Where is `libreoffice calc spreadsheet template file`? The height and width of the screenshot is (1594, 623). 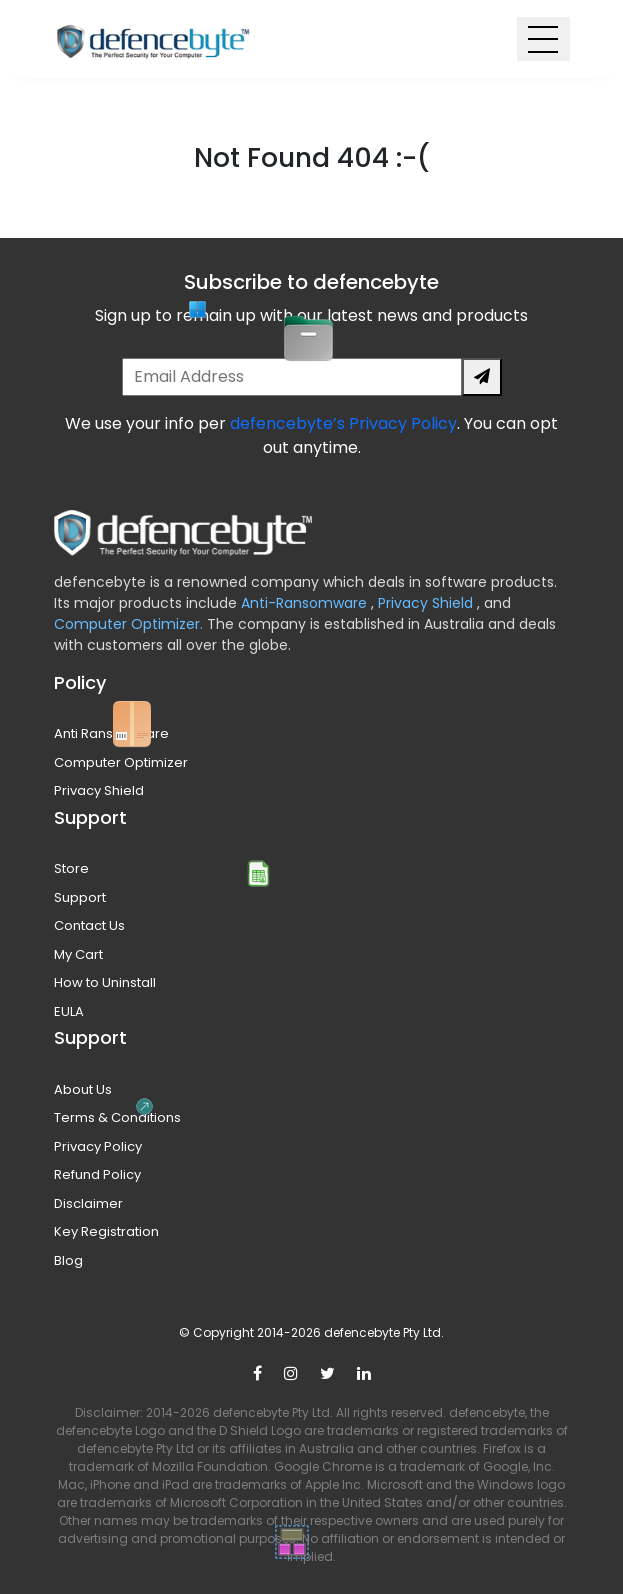 libreoffice calc spreadsheet template file is located at coordinates (258, 873).